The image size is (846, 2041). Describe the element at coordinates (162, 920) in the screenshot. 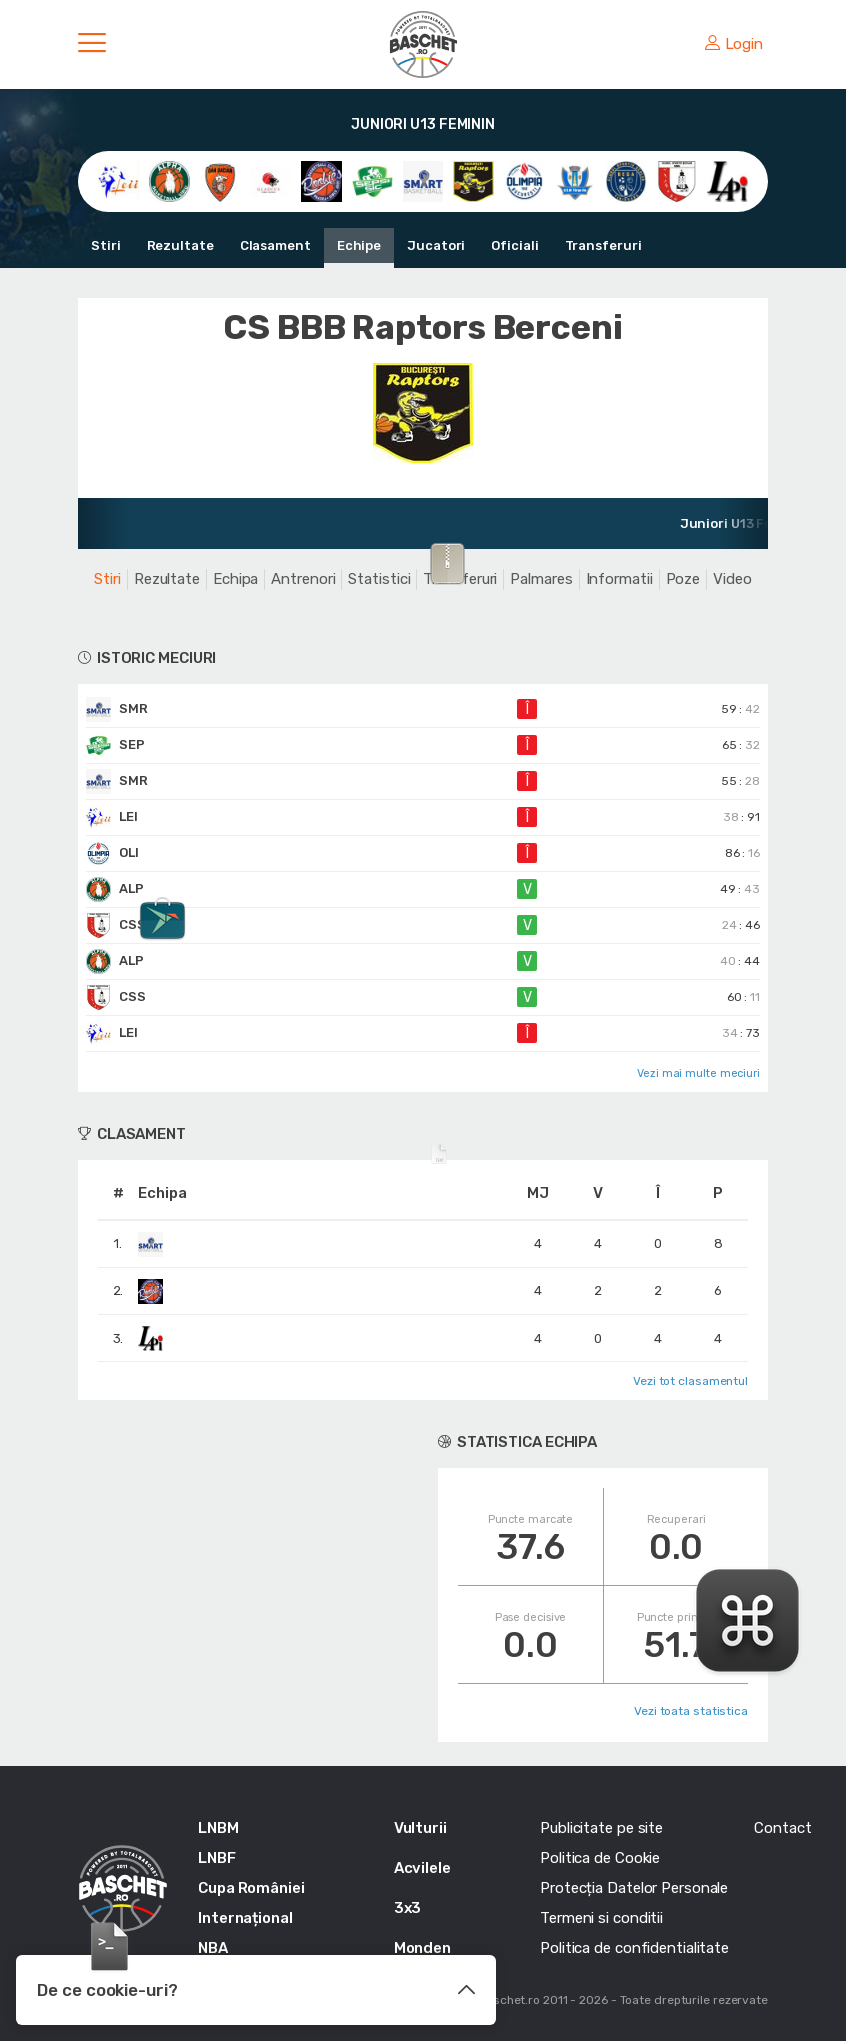

I see `open the snap store to browse and install apps` at that location.